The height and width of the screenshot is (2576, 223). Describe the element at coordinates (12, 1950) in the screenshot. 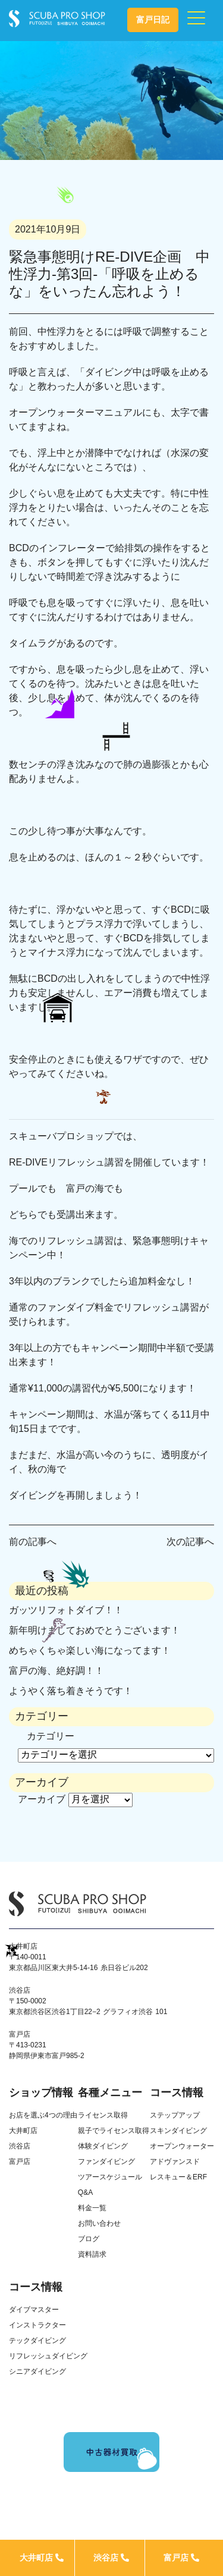

I see `shuriken or ninja throwing star weapon icon` at that location.